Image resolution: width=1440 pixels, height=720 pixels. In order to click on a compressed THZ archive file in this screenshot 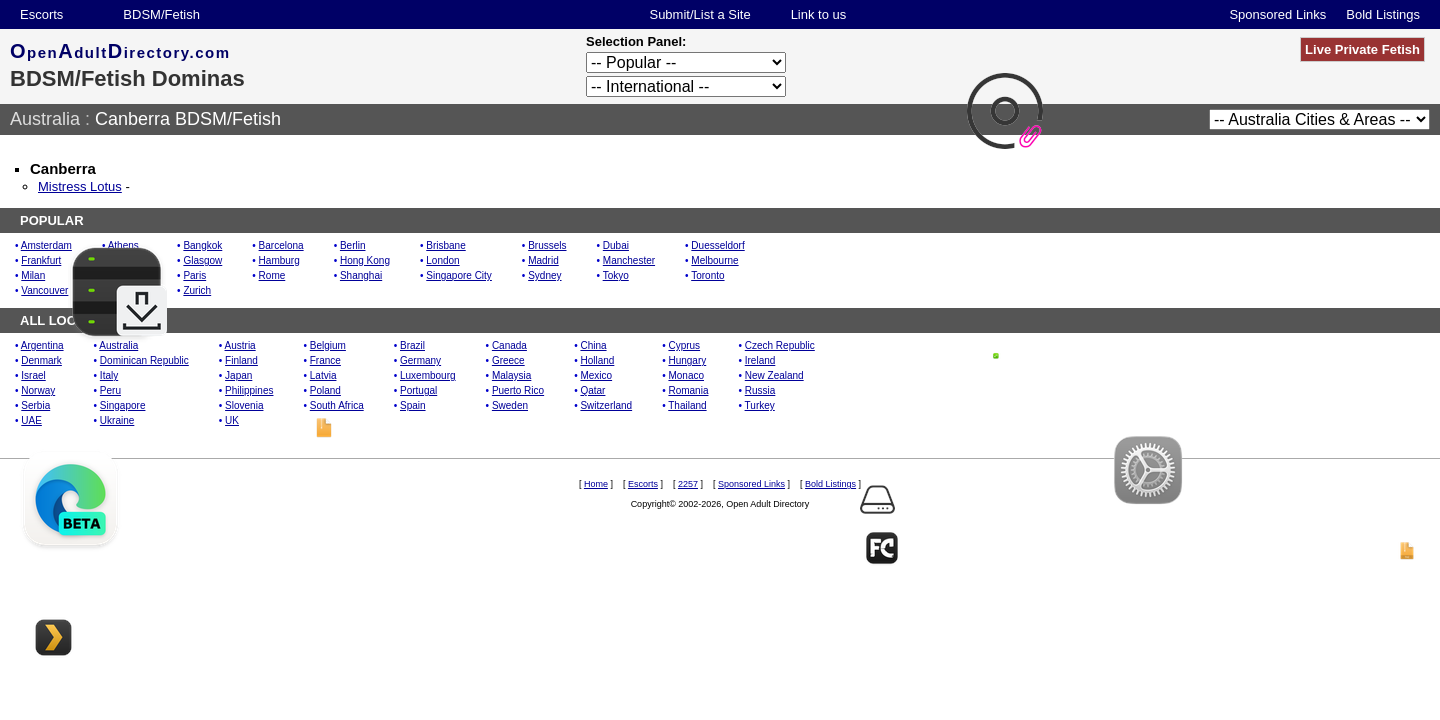, I will do `click(1407, 551)`.